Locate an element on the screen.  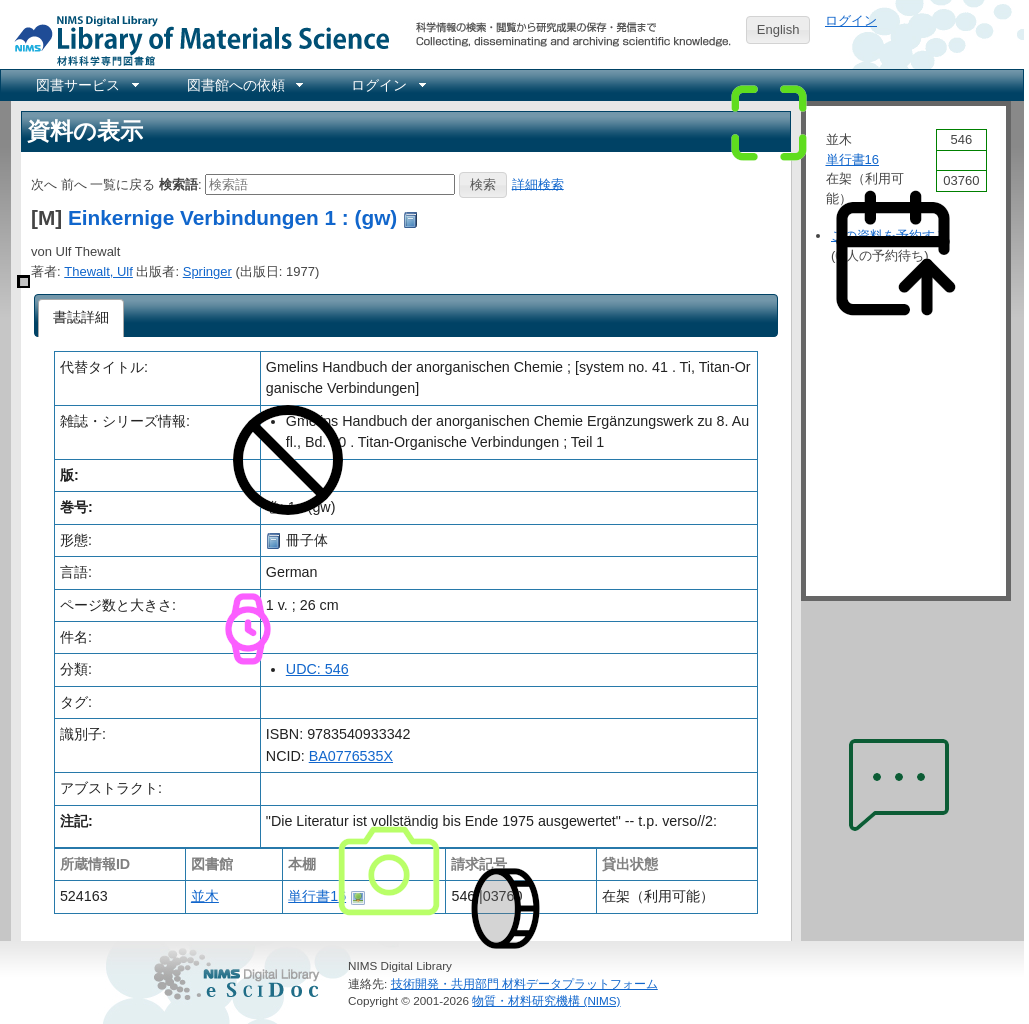
view watch or wearable device settings is located at coordinates (248, 629).